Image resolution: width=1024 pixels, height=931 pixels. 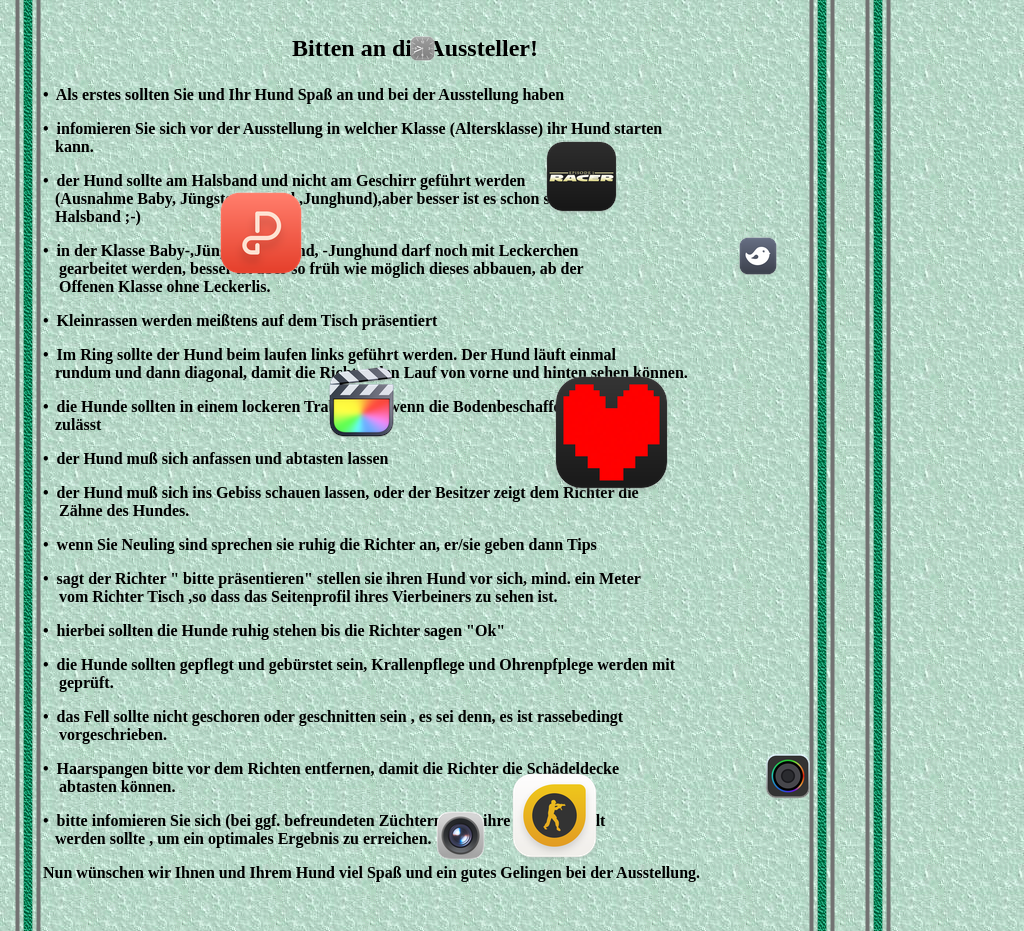 What do you see at coordinates (788, 776) in the screenshot?
I see `open DaVinci Resolve color grading panels` at bounding box center [788, 776].